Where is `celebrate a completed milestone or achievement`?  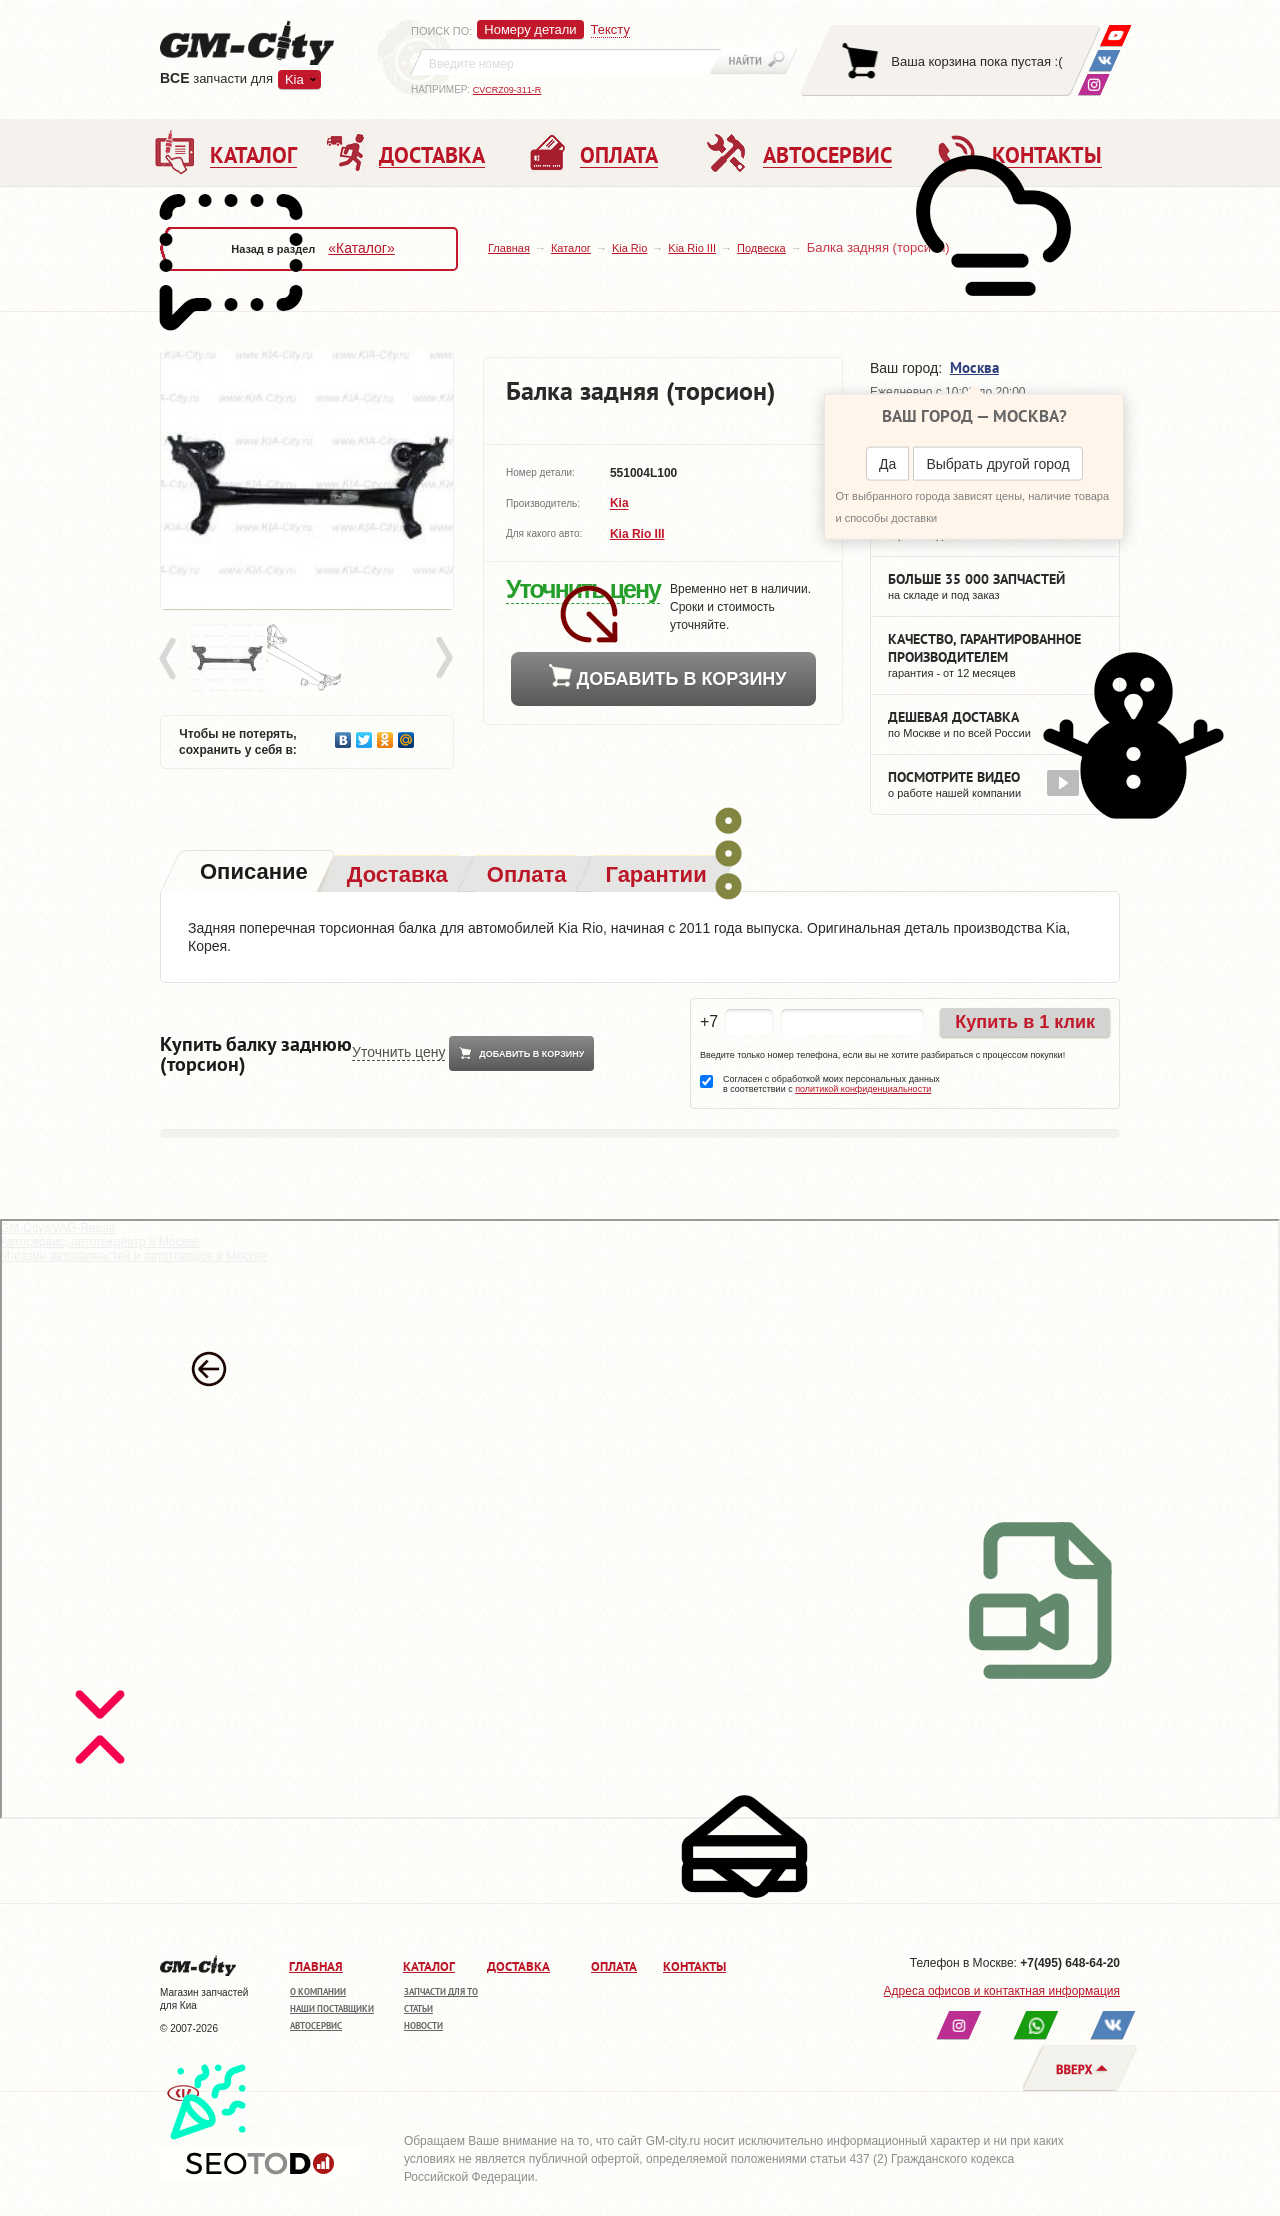
celebrate a completed milestone or achievement is located at coordinates (208, 2102).